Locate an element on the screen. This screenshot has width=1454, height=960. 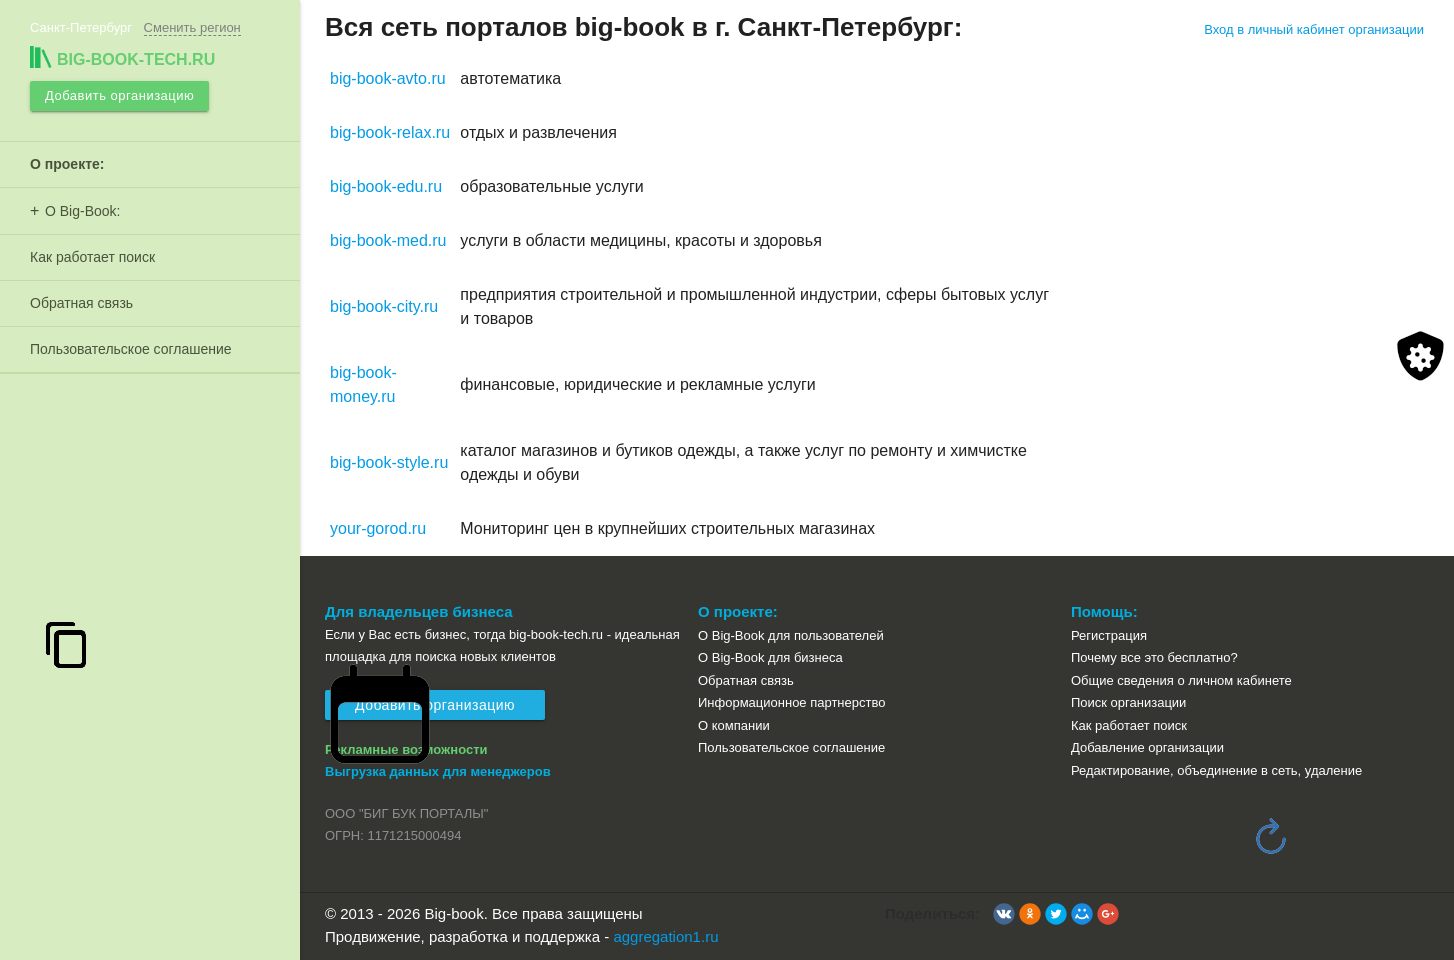
virus protection or antivirus security status is located at coordinates (1422, 356).